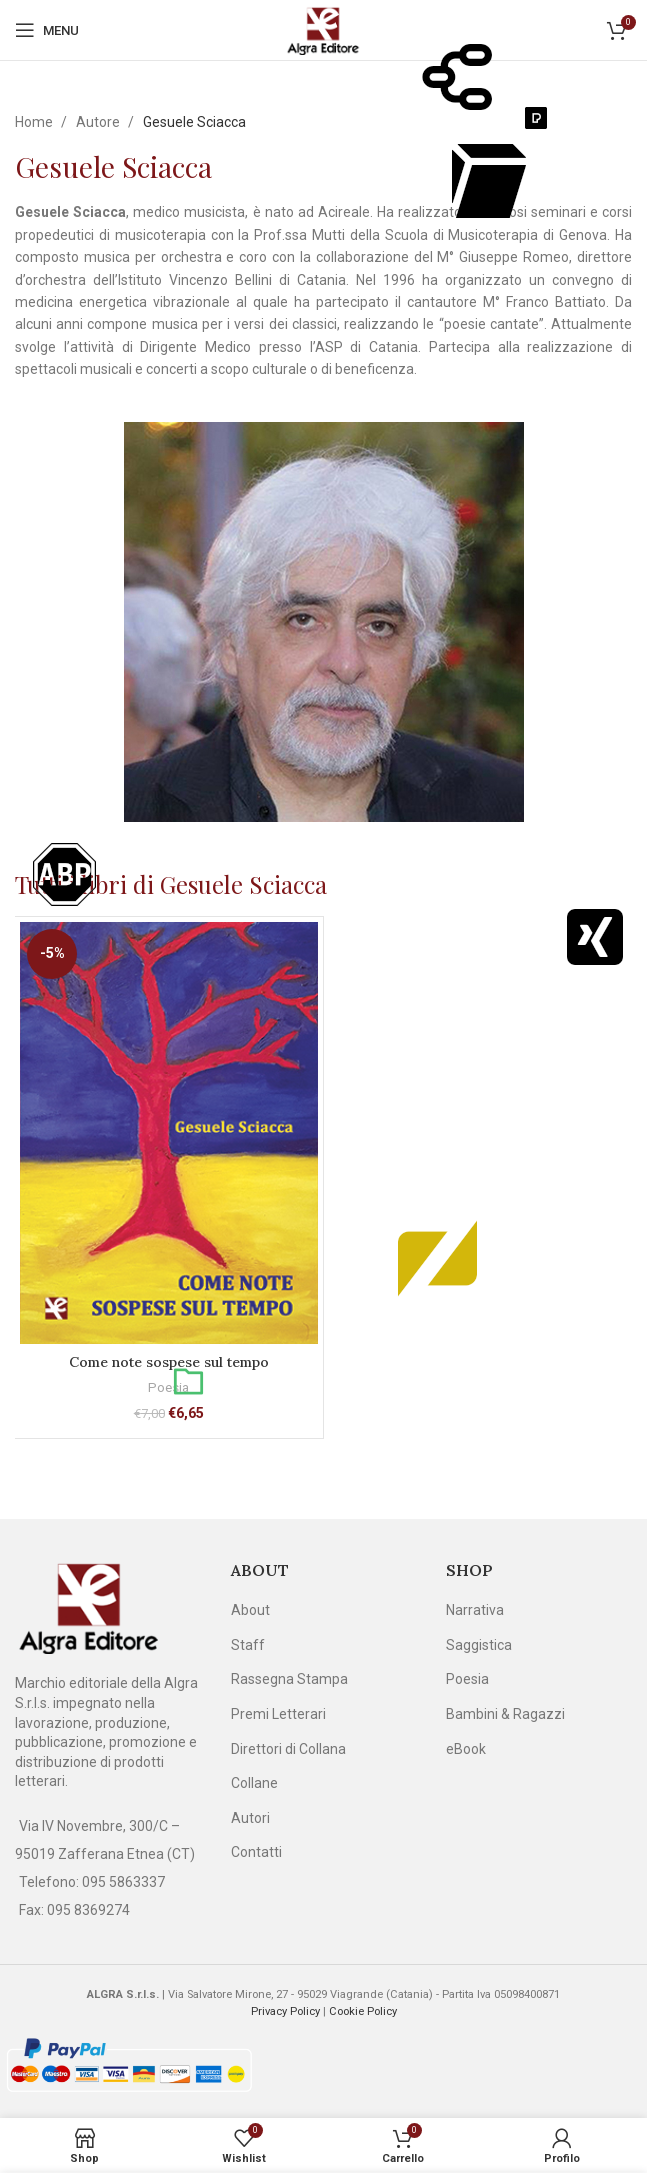  What do you see at coordinates (437, 1258) in the screenshot?
I see `zend framework official logo` at bounding box center [437, 1258].